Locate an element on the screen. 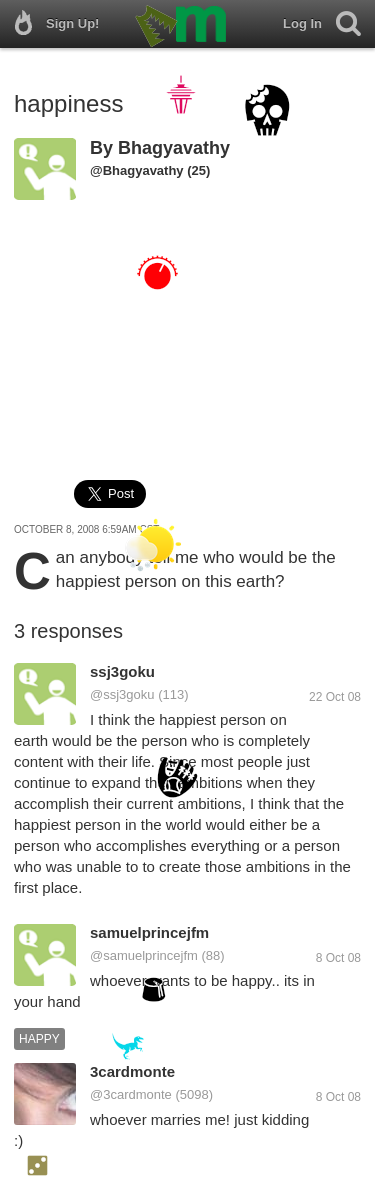  roll the dice or randomize is located at coordinates (37, 1165).